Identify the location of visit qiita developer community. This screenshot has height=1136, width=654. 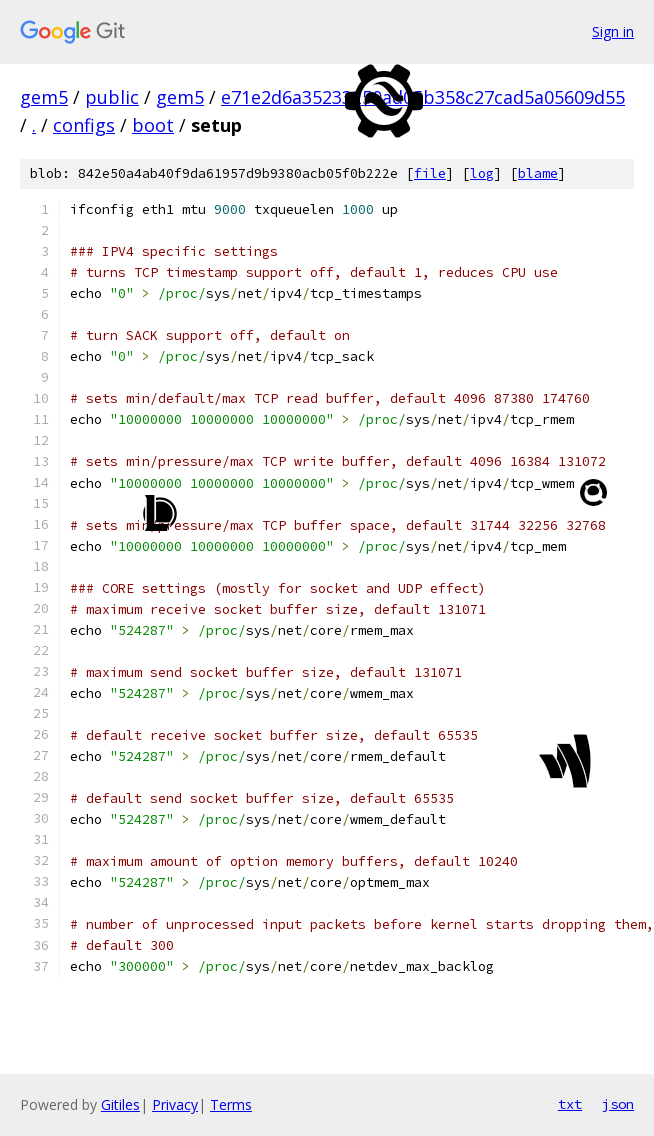
(593, 492).